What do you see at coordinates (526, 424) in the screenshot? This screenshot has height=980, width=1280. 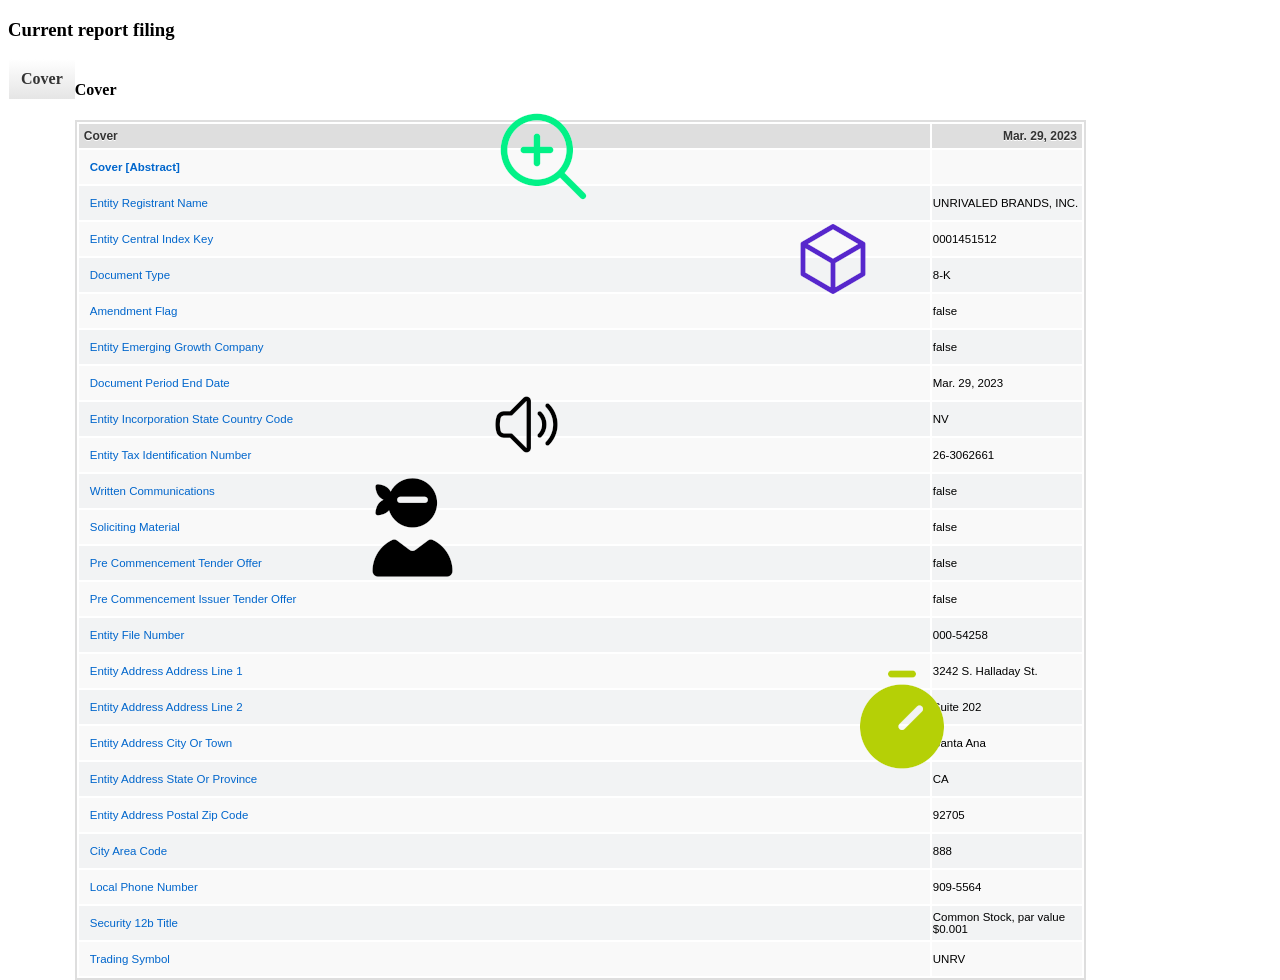 I see `adjust volume or sound settings` at bounding box center [526, 424].